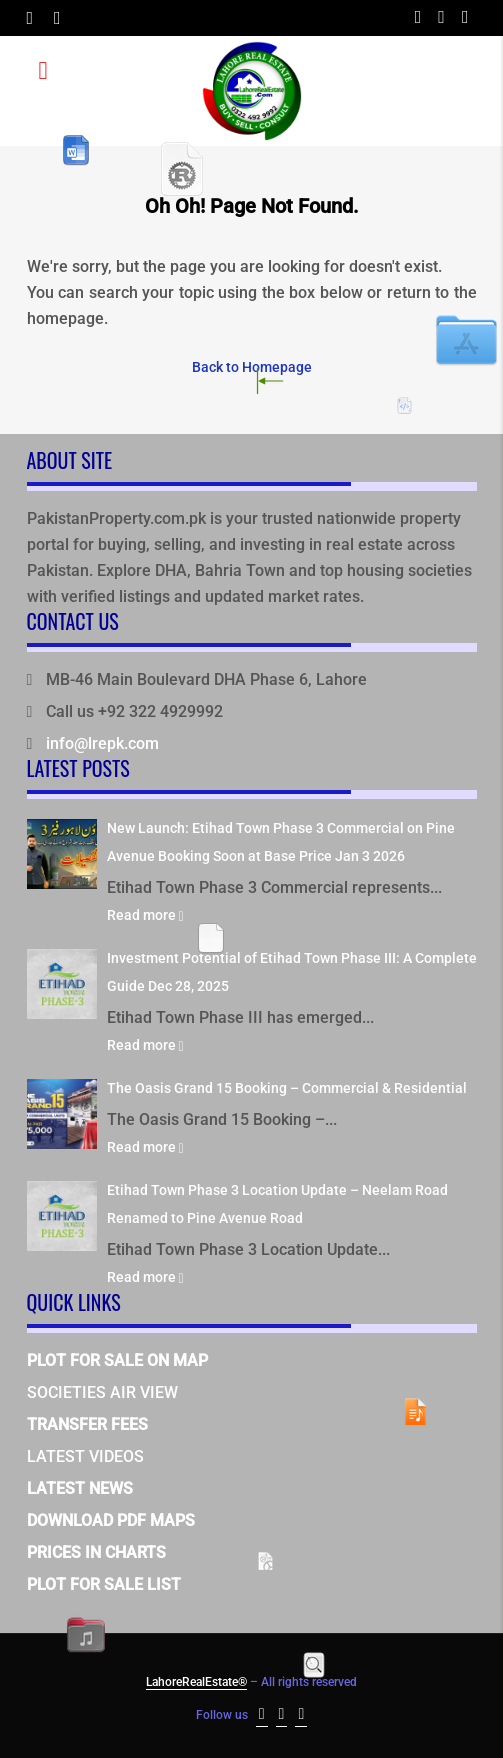 This screenshot has height=1758, width=503. What do you see at coordinates (314, 1665) in the screenshot?
I see `open document viewer application` at bounding box center [314, 1665].